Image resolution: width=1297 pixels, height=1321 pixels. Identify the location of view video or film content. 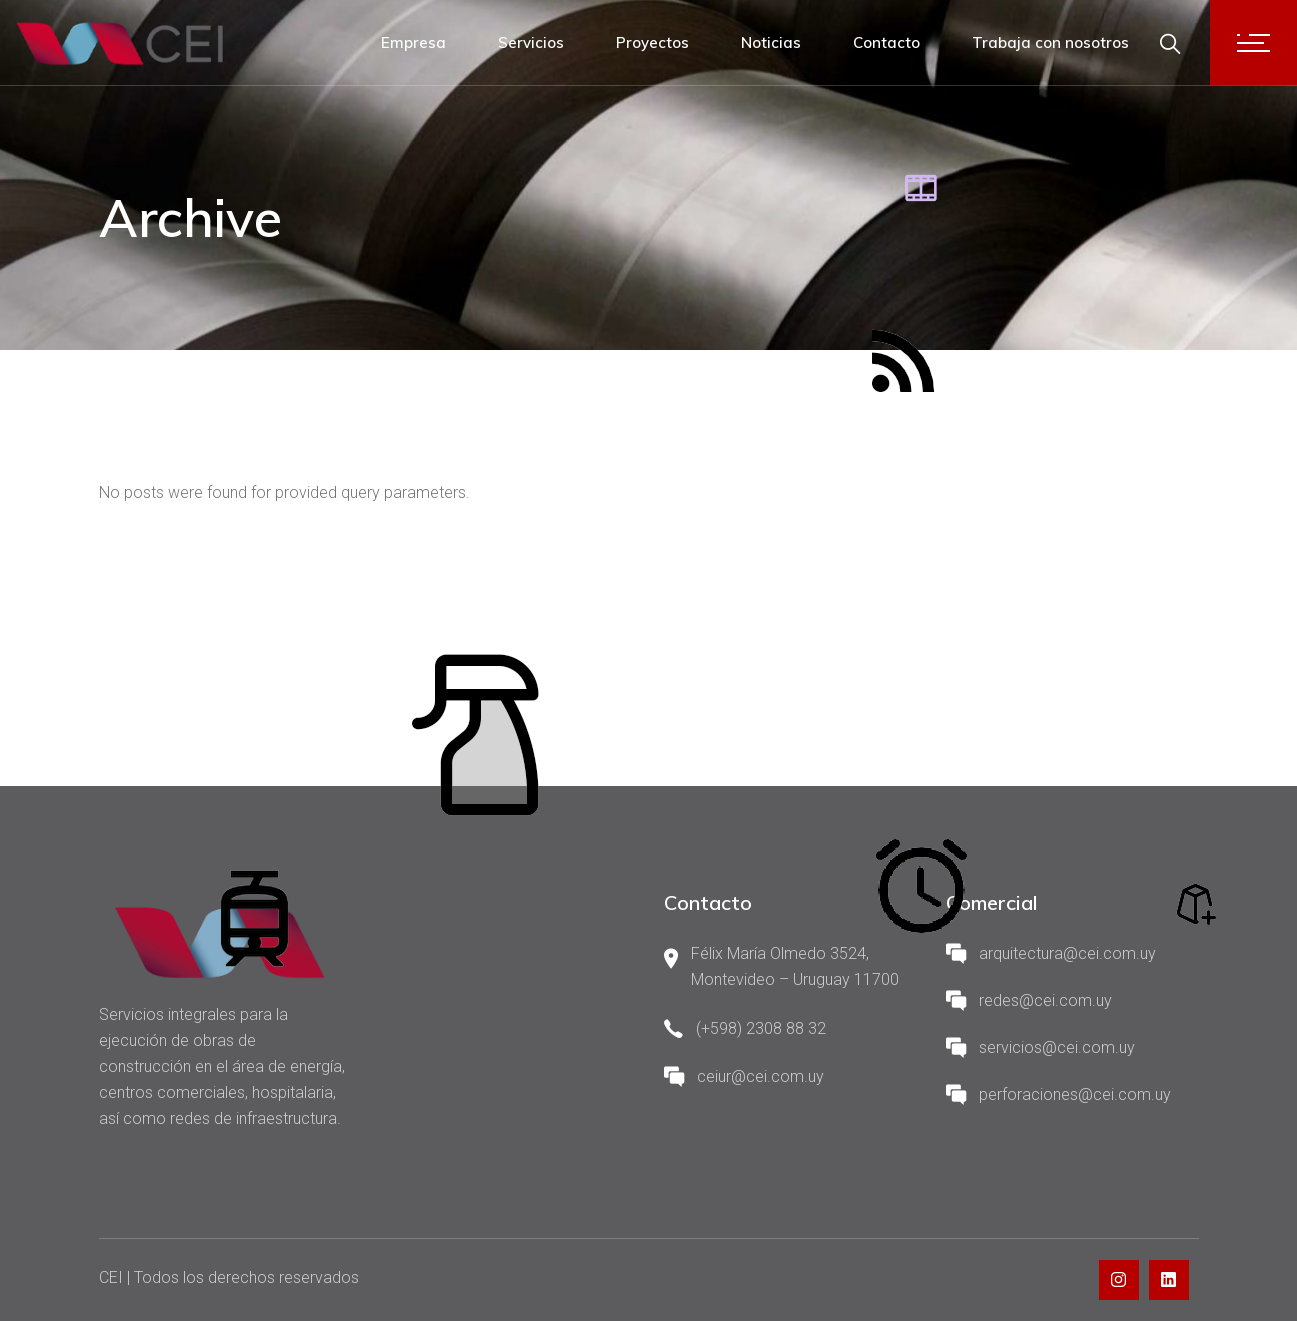
(921, 188).